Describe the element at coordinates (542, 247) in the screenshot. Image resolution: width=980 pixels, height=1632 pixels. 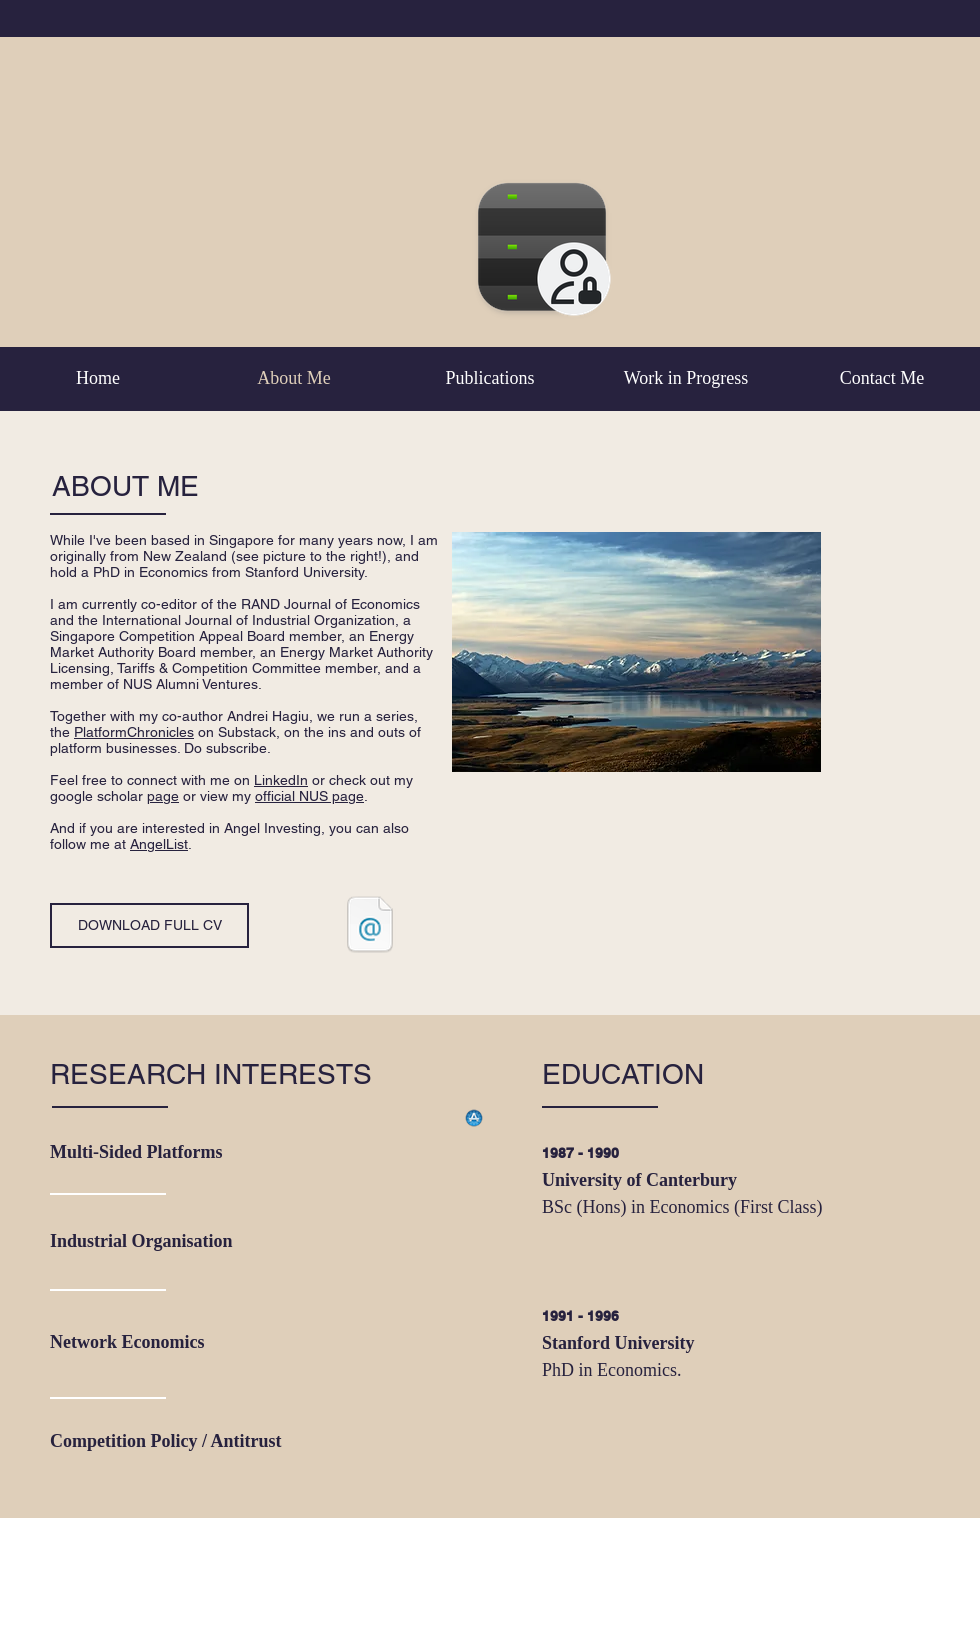
I see `configure NIS network server preferences` at that location.